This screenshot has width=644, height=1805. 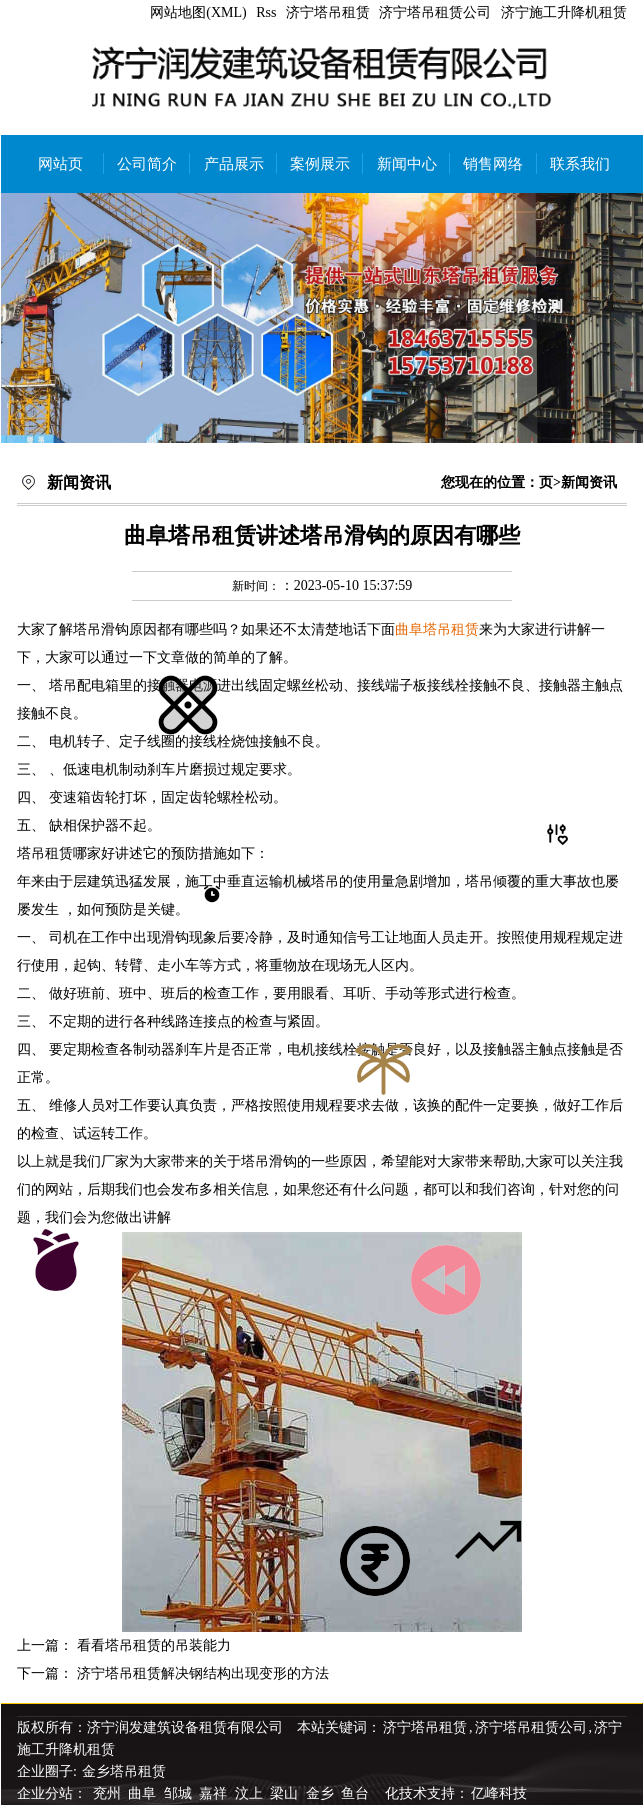 I want to click on select a rose or flower emoji, so click(x=56, y=1260).